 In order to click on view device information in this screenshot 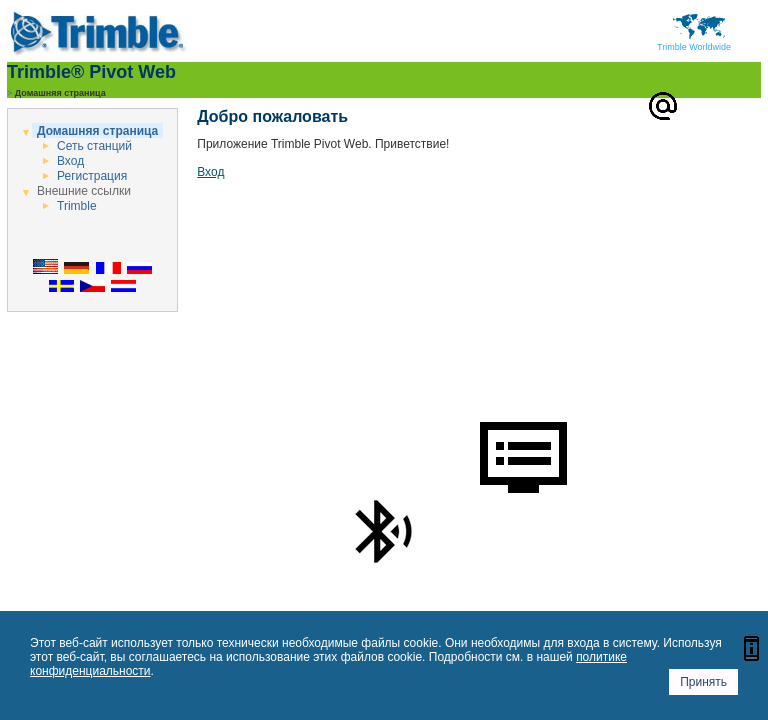, I will do `click(751, 648)`.